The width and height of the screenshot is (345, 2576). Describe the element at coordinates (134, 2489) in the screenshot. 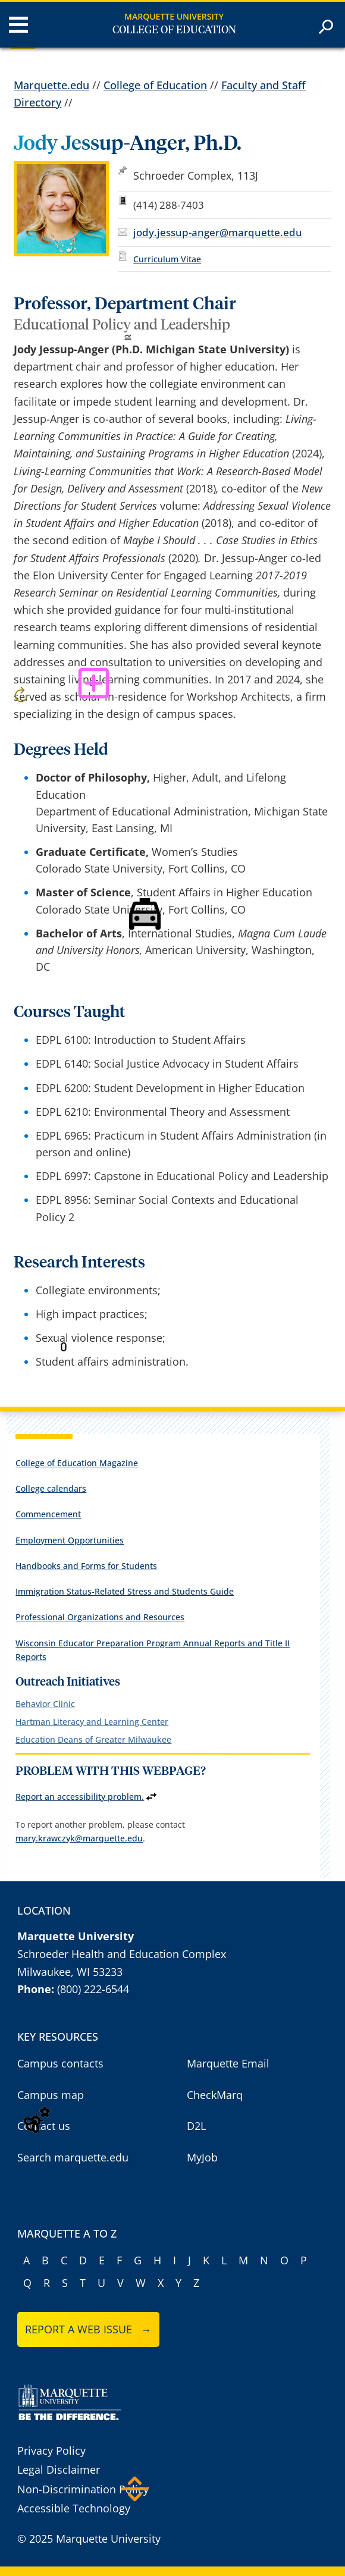

I see `adjust horizontal divider position` at that location.